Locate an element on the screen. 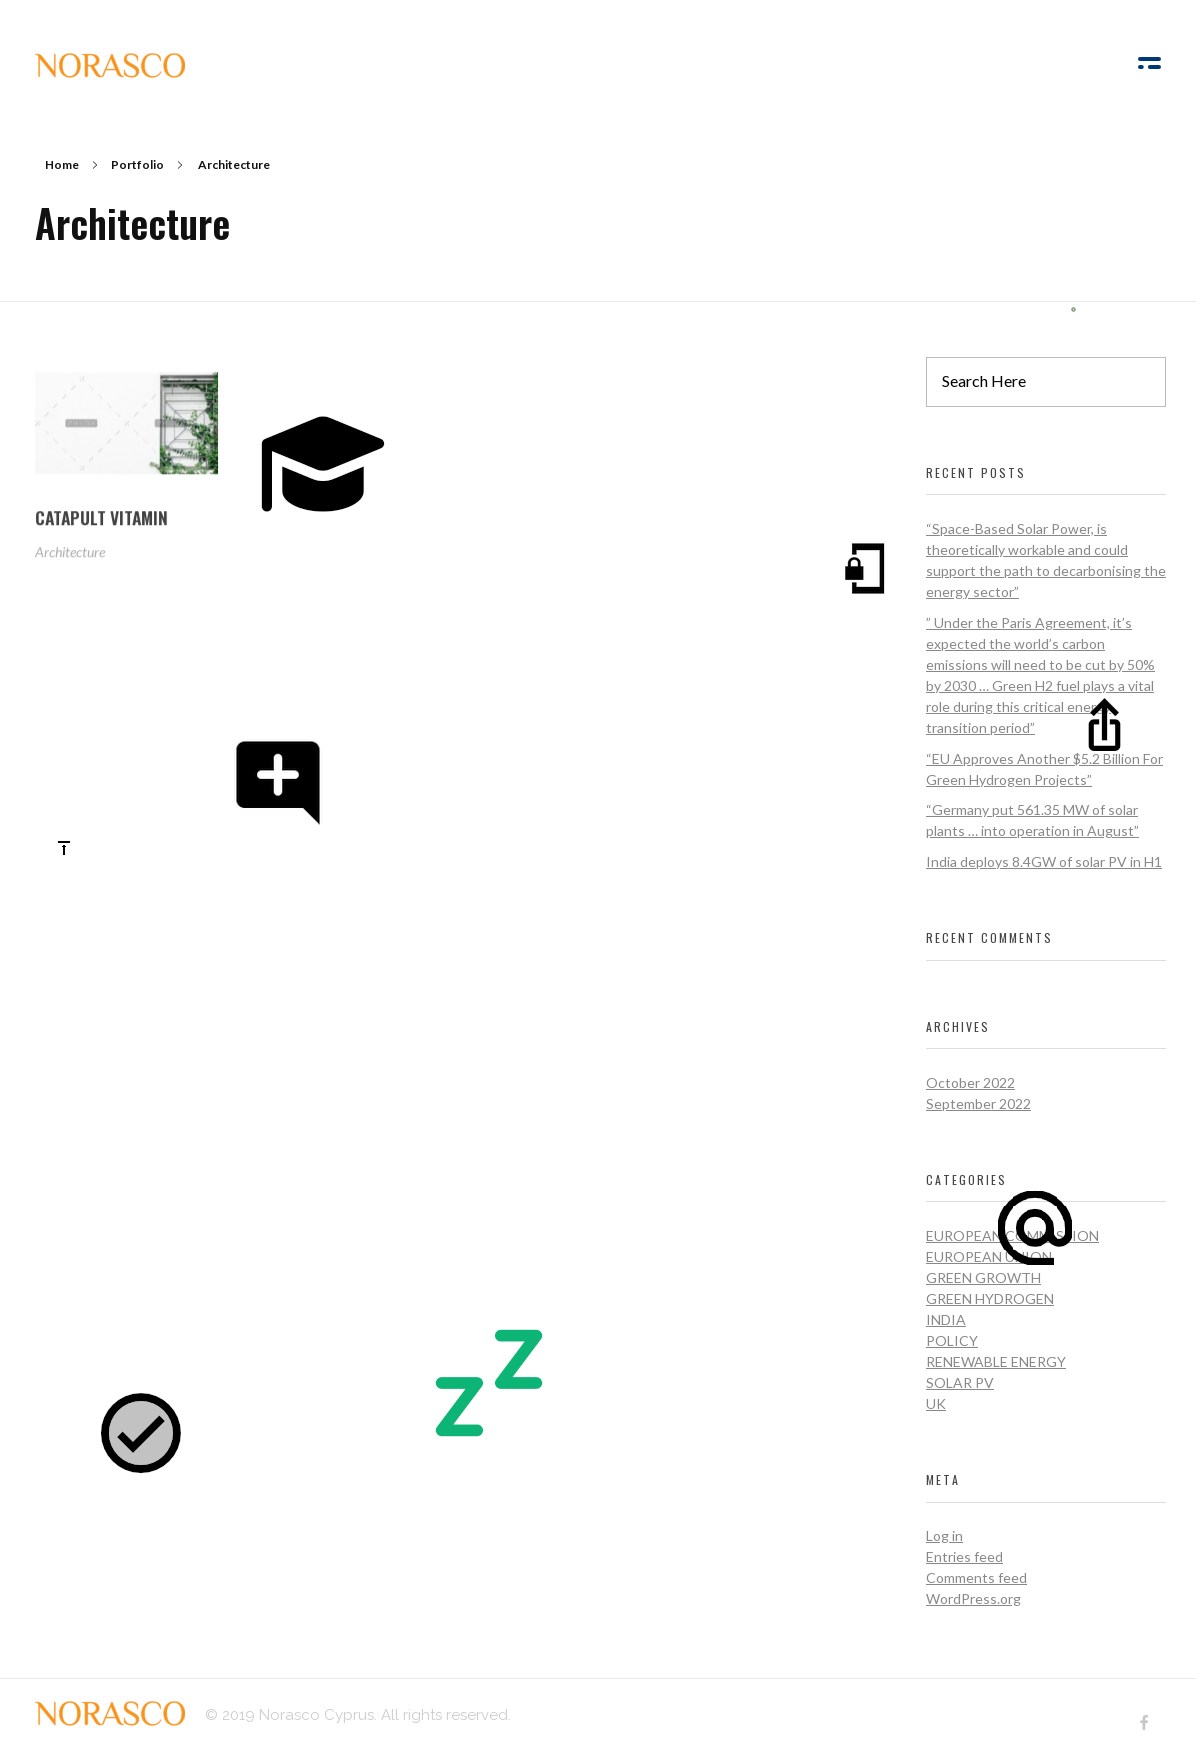 The height and width of the screenshot is (1754, 1196). device is locked or secured is located at coordinates (863, 568).